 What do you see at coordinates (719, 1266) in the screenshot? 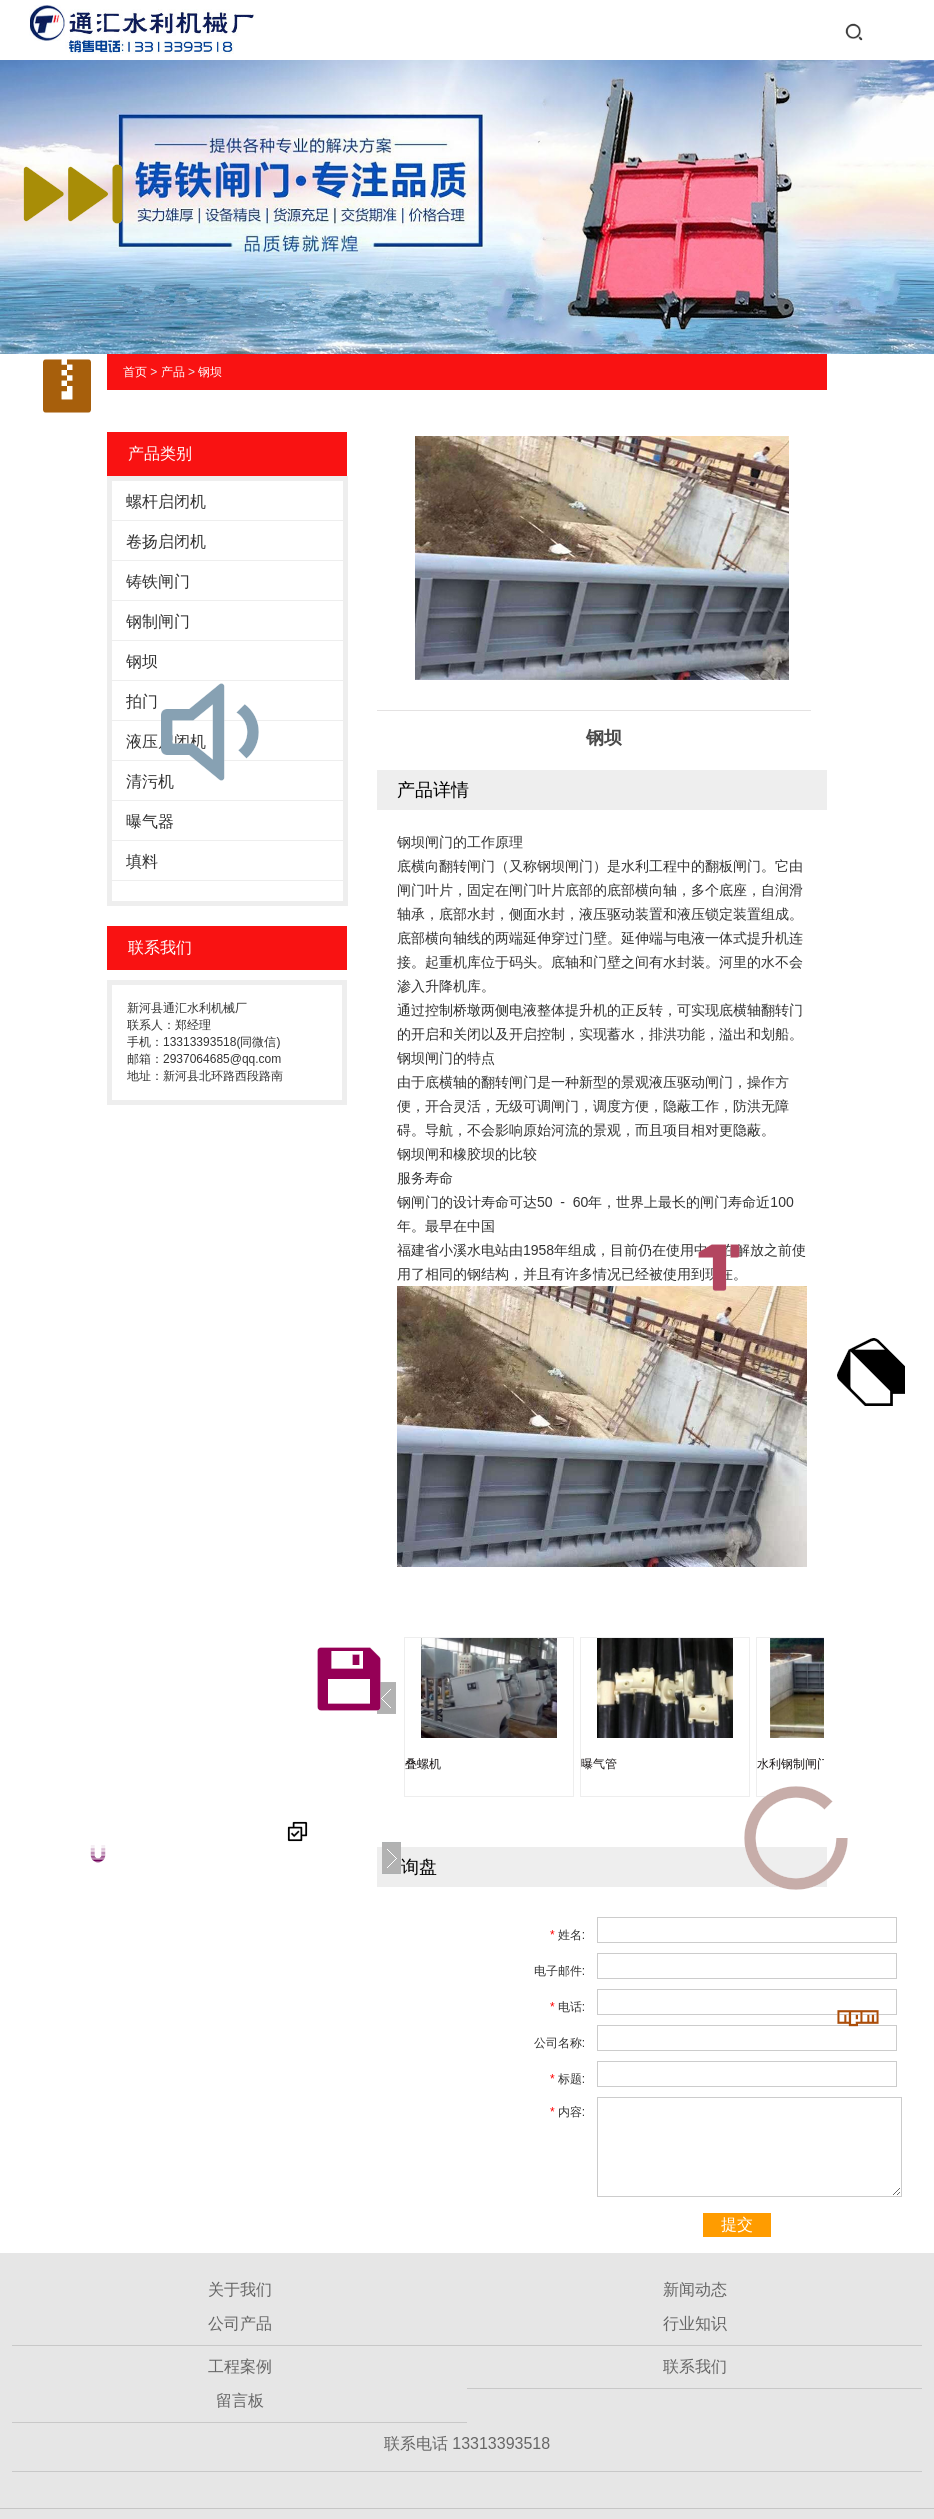
I see `access design or creative tools` at bounding box center [719, 1266].